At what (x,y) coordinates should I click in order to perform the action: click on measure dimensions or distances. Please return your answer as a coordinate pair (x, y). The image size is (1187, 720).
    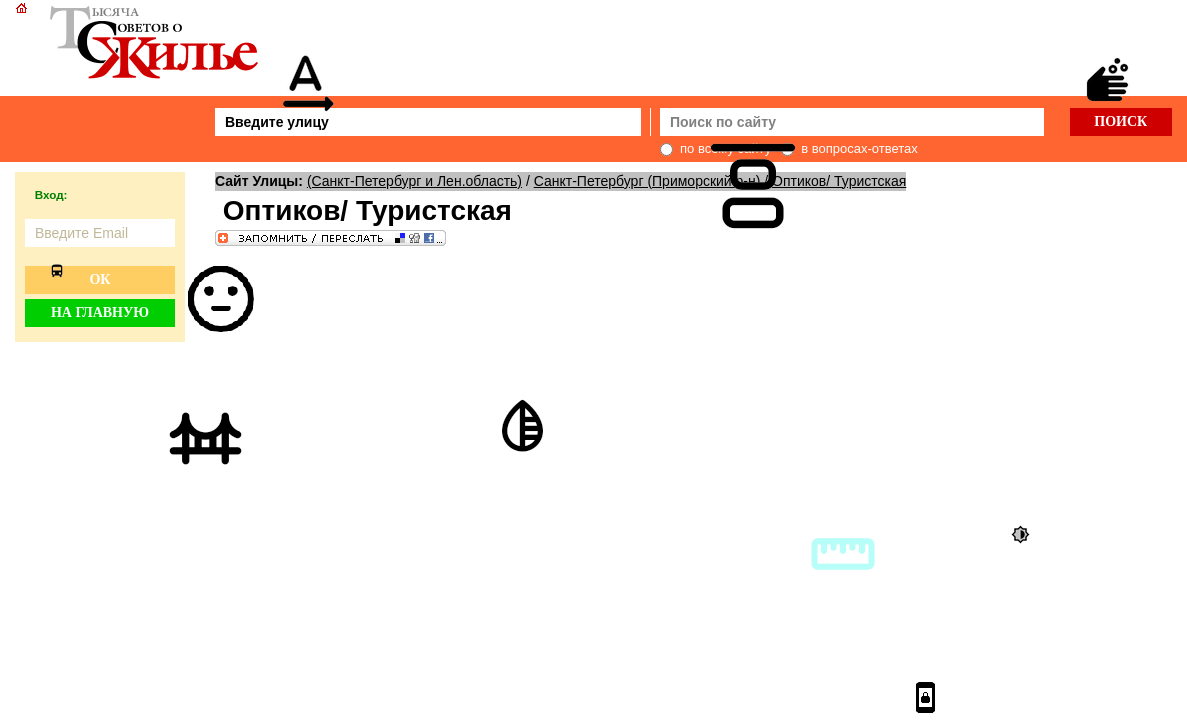
    Looking at the image, I should click on (843, 554).